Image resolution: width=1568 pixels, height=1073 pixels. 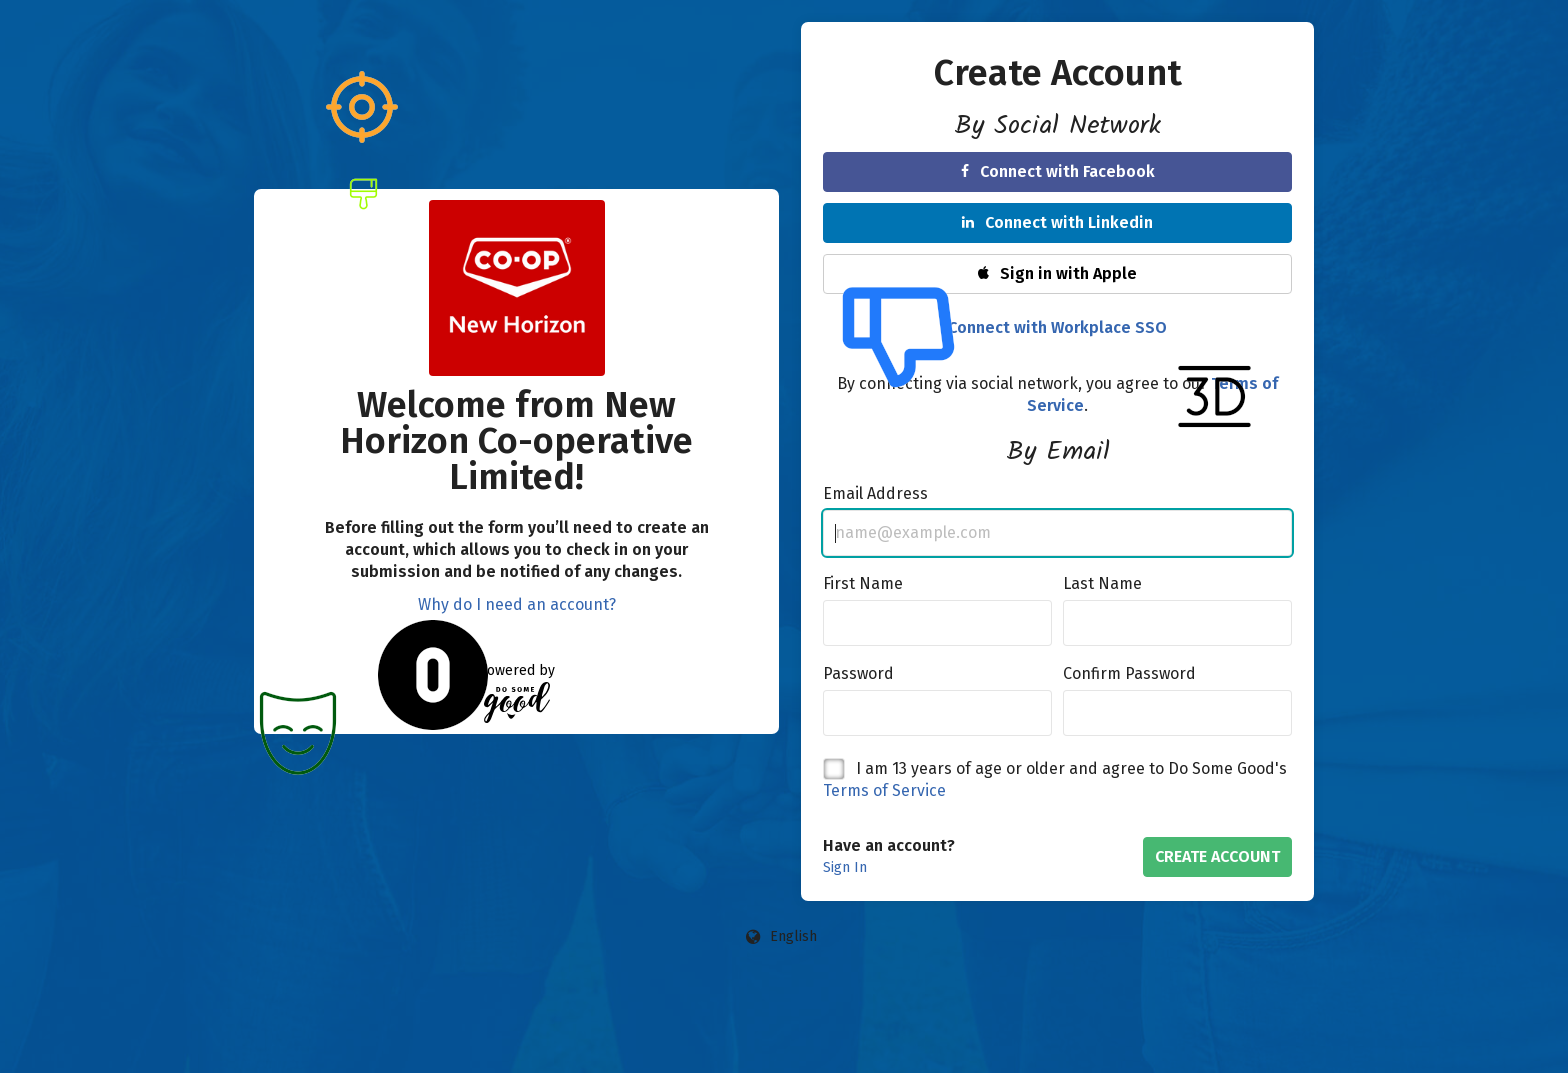 I want to click on switch to 3D view mode, so click(x=1214, y=396).